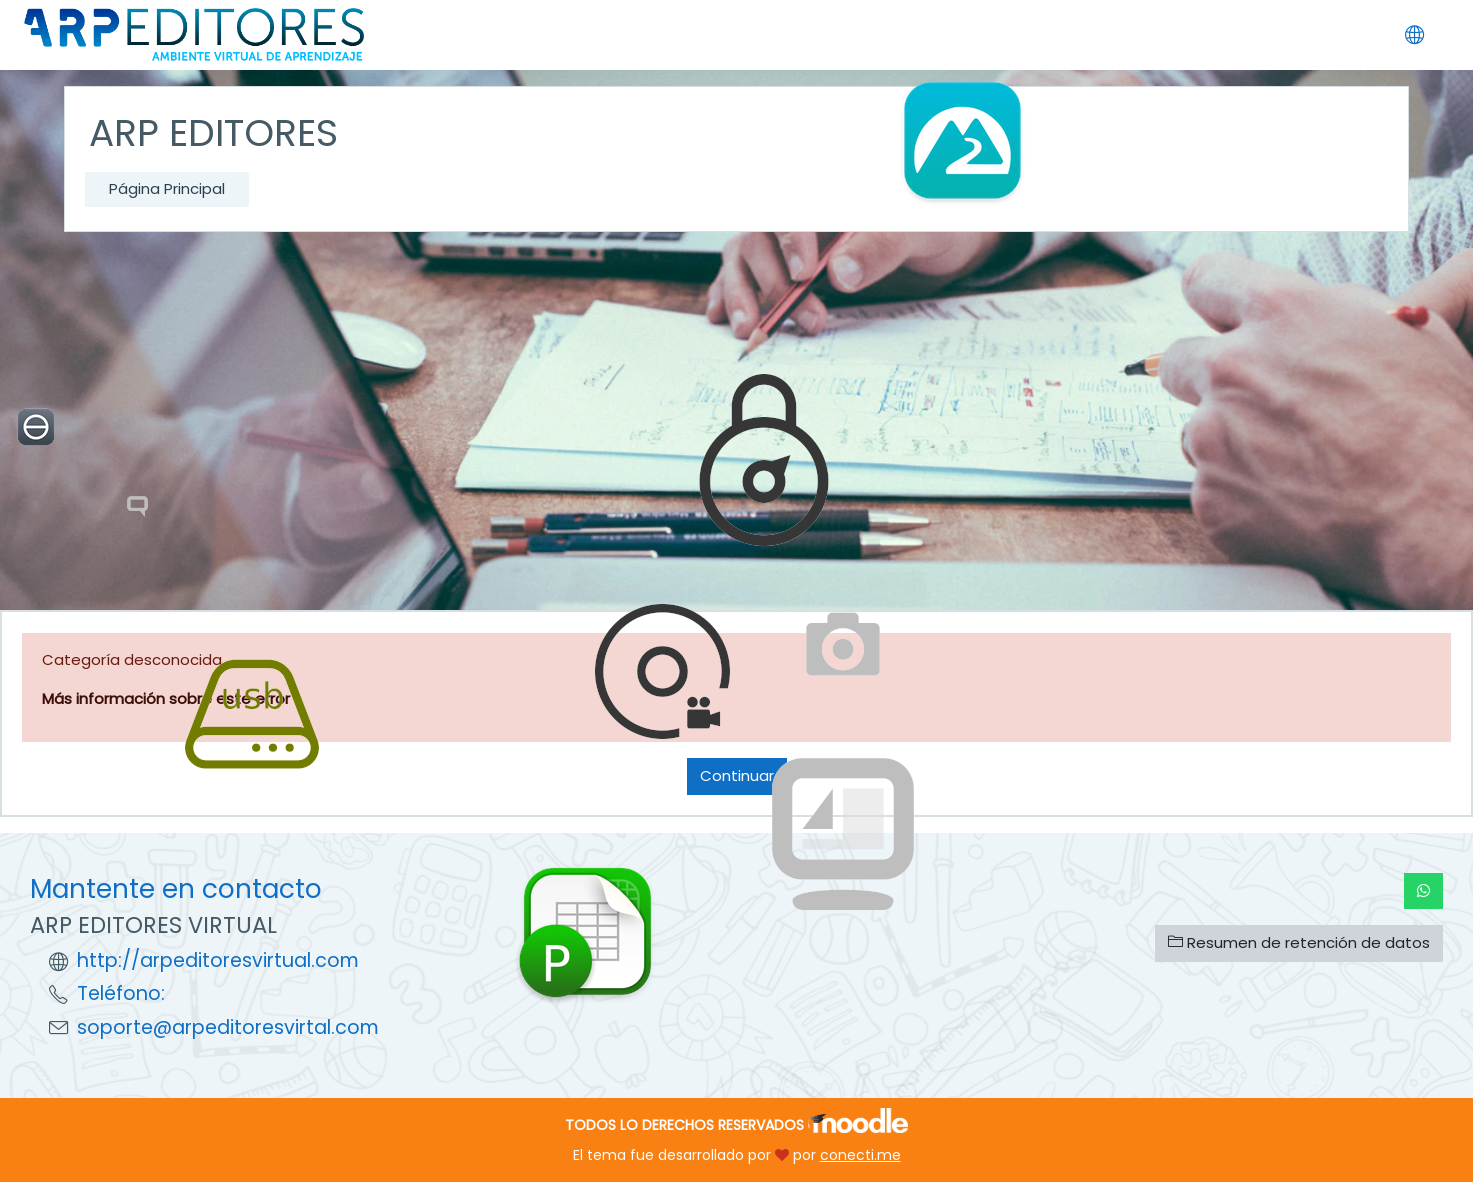 The width and height of the screenshot is (1473, 1182). I want to click on set your status to invisible or offline, so click(137, 506).